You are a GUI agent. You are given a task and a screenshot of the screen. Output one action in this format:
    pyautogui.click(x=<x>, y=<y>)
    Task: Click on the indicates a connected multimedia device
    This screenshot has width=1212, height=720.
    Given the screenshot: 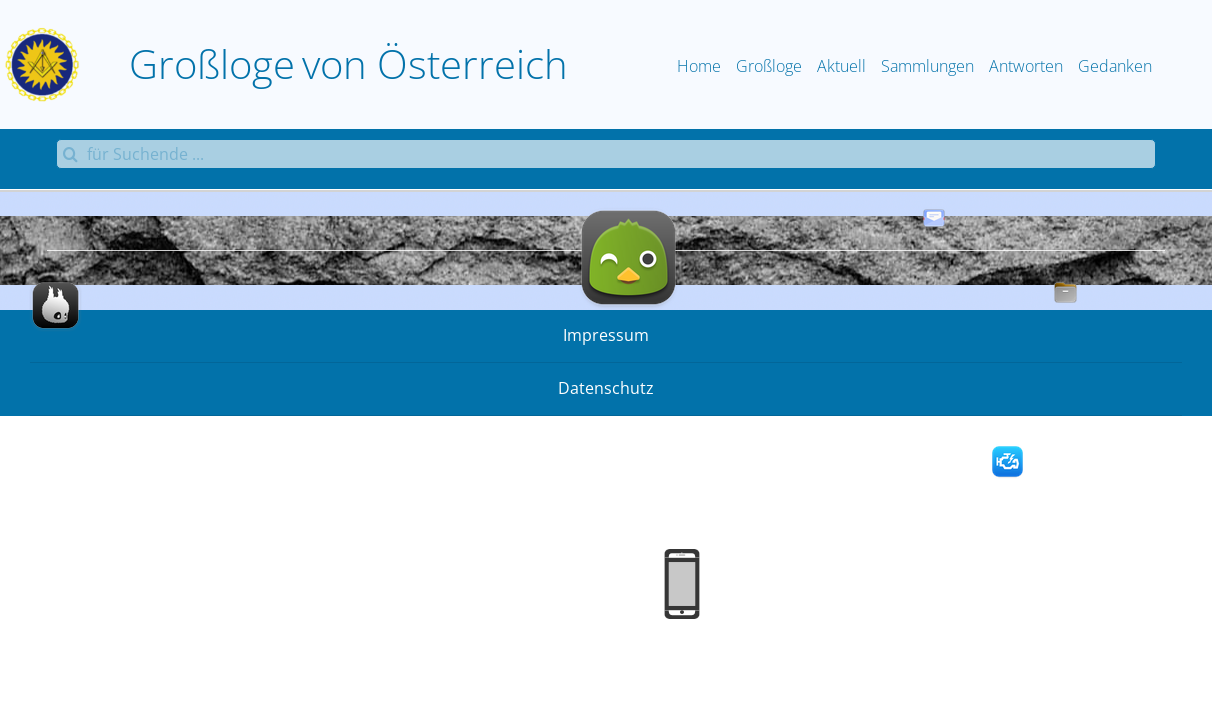 What is the action you would take?
    pyautogui.click(x=682, y=584)
    